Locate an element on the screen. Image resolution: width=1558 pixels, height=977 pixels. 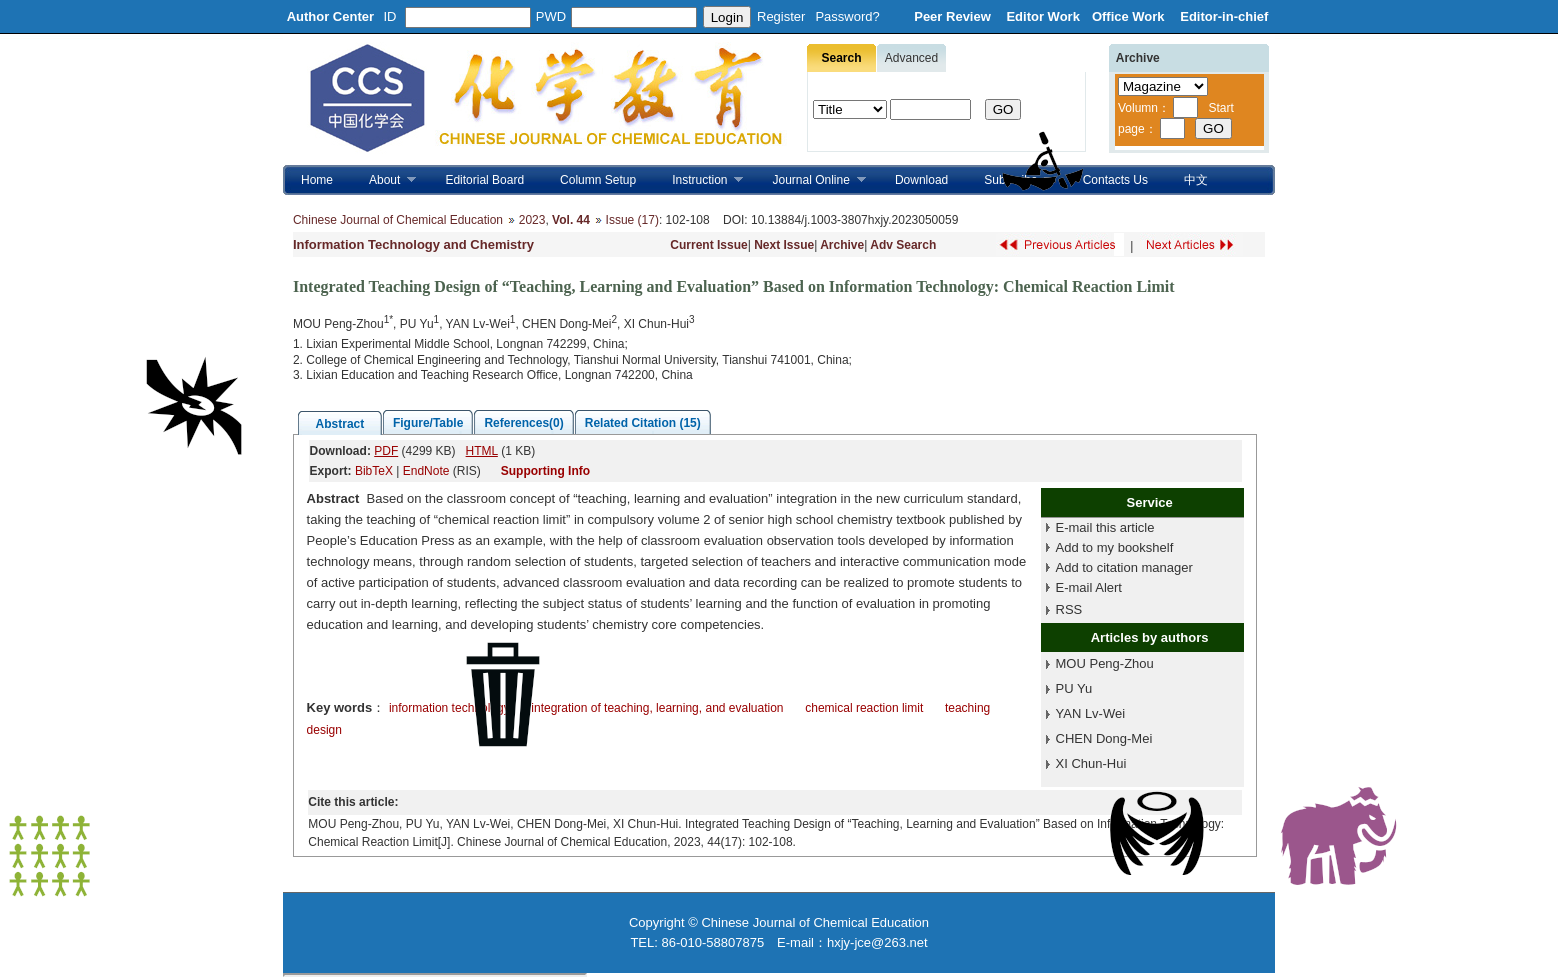
access kayaking or canoeing activities is located at coordinates (1043, 164).